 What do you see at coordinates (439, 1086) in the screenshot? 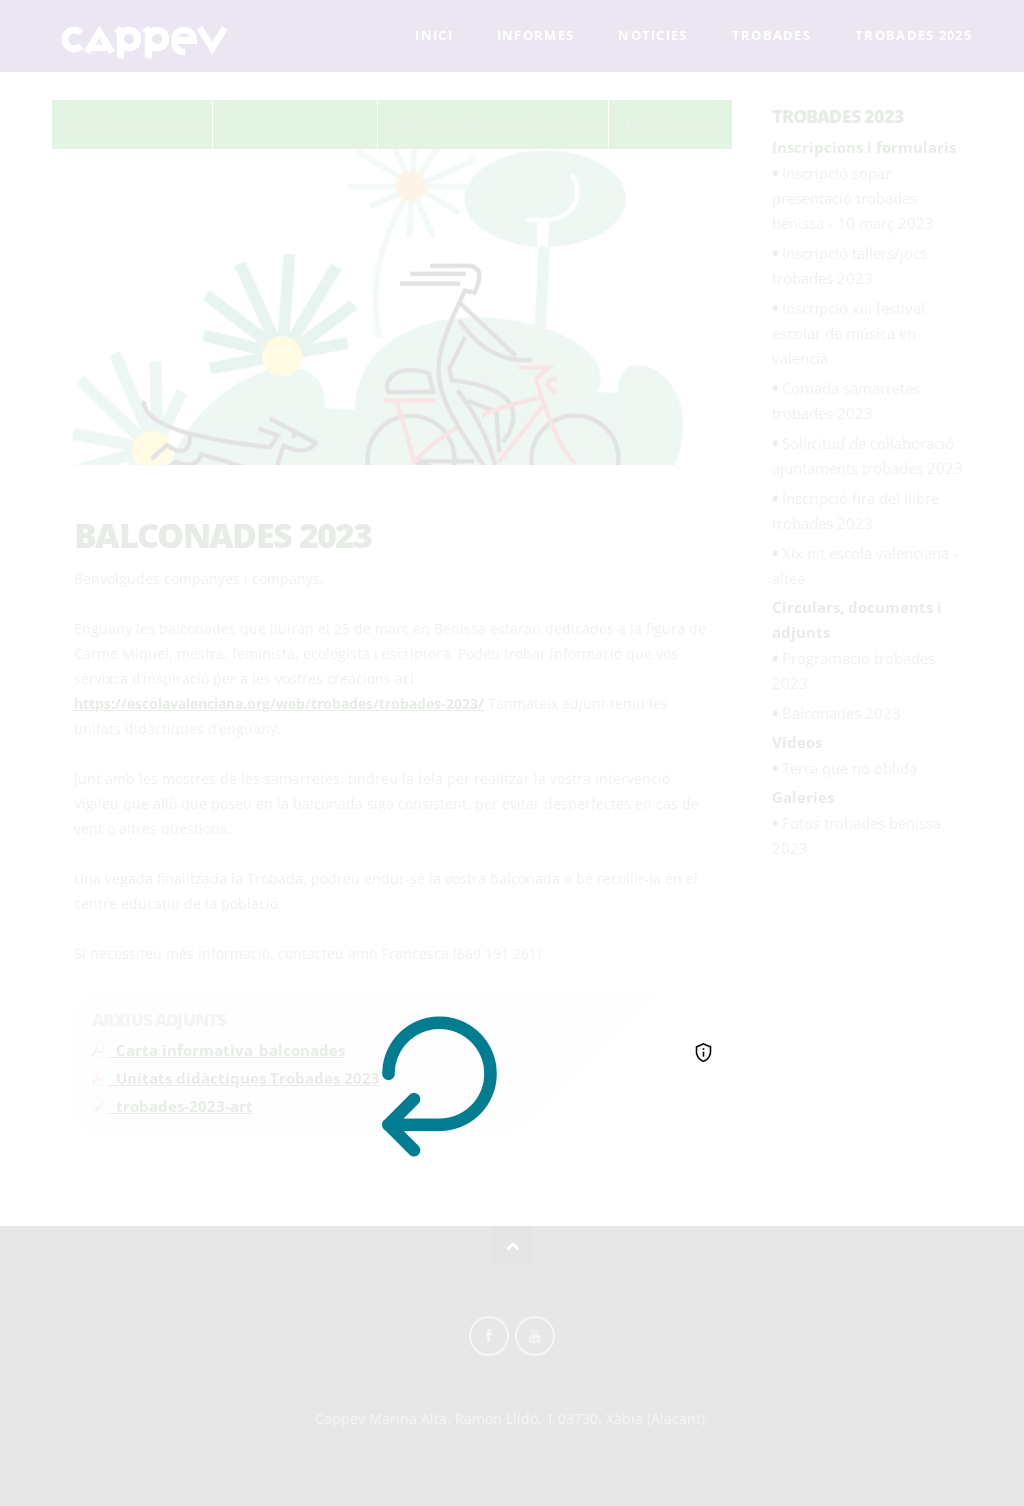
I see `repeat or iterate through a process` at bounding box center [439, 1086].